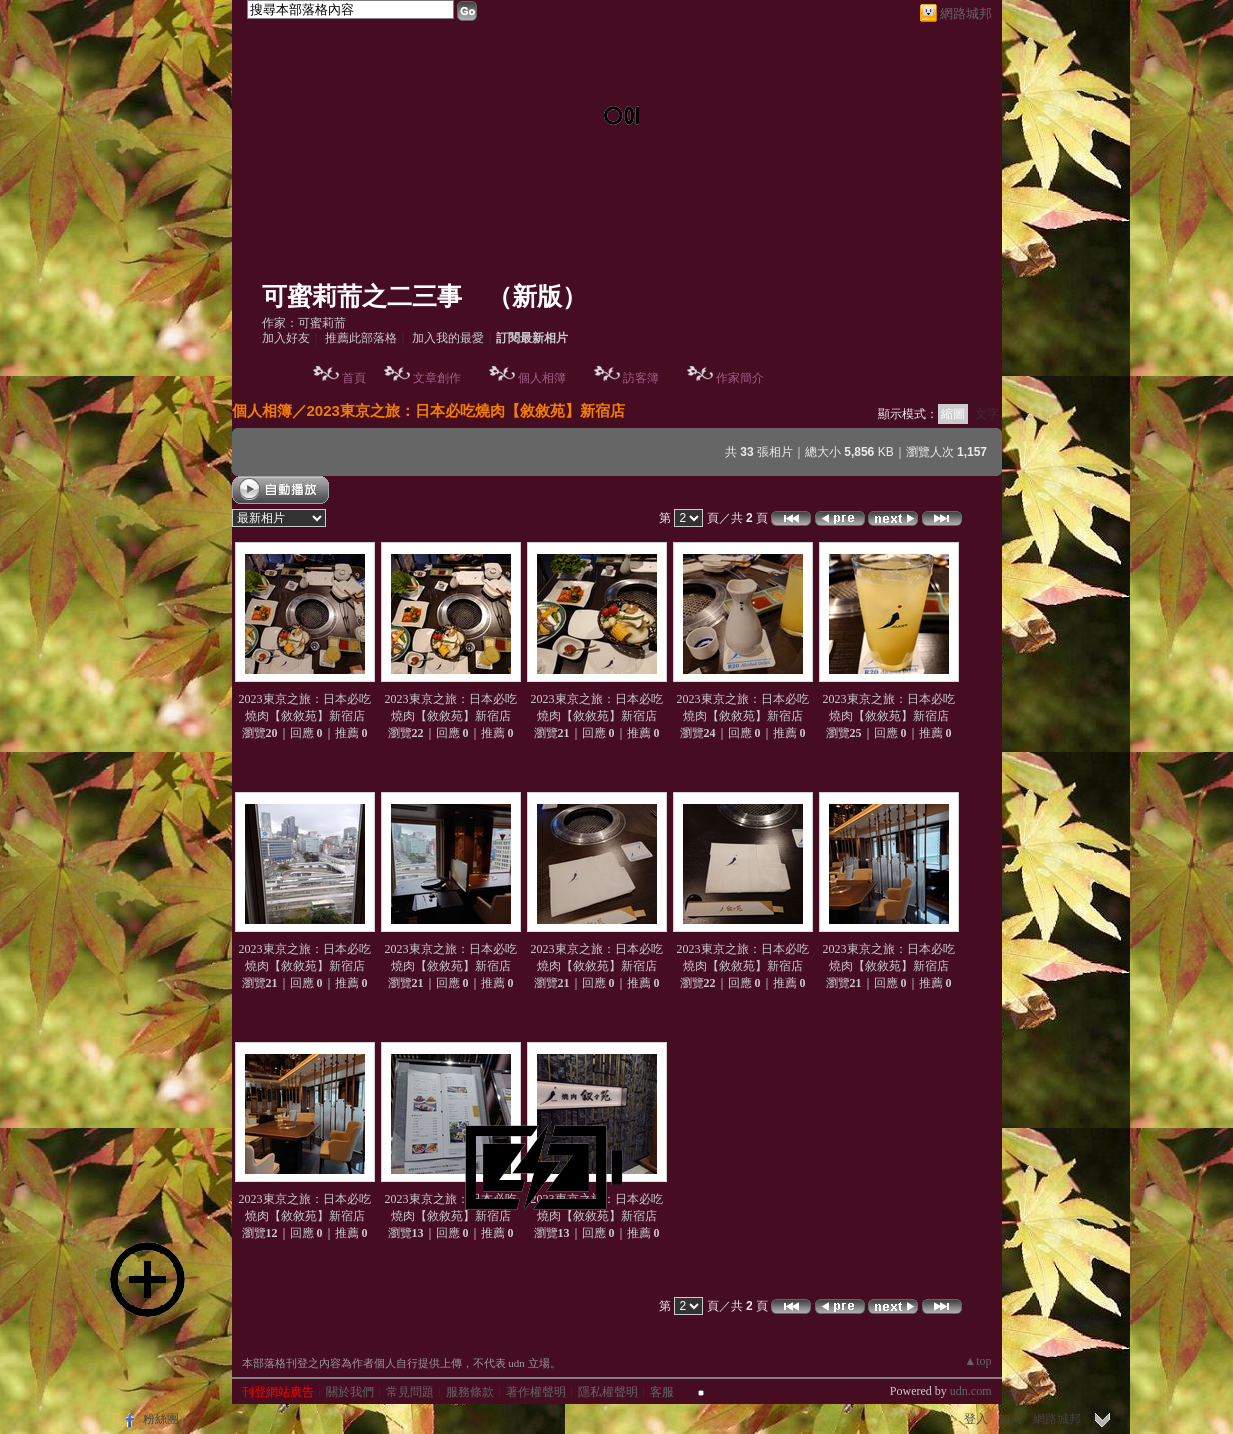 This screenshot has height=1434, width=1233. Describe the element at coordinates (543, 1167) in the screenshot. I see `indicates device is currently charging` at that location.